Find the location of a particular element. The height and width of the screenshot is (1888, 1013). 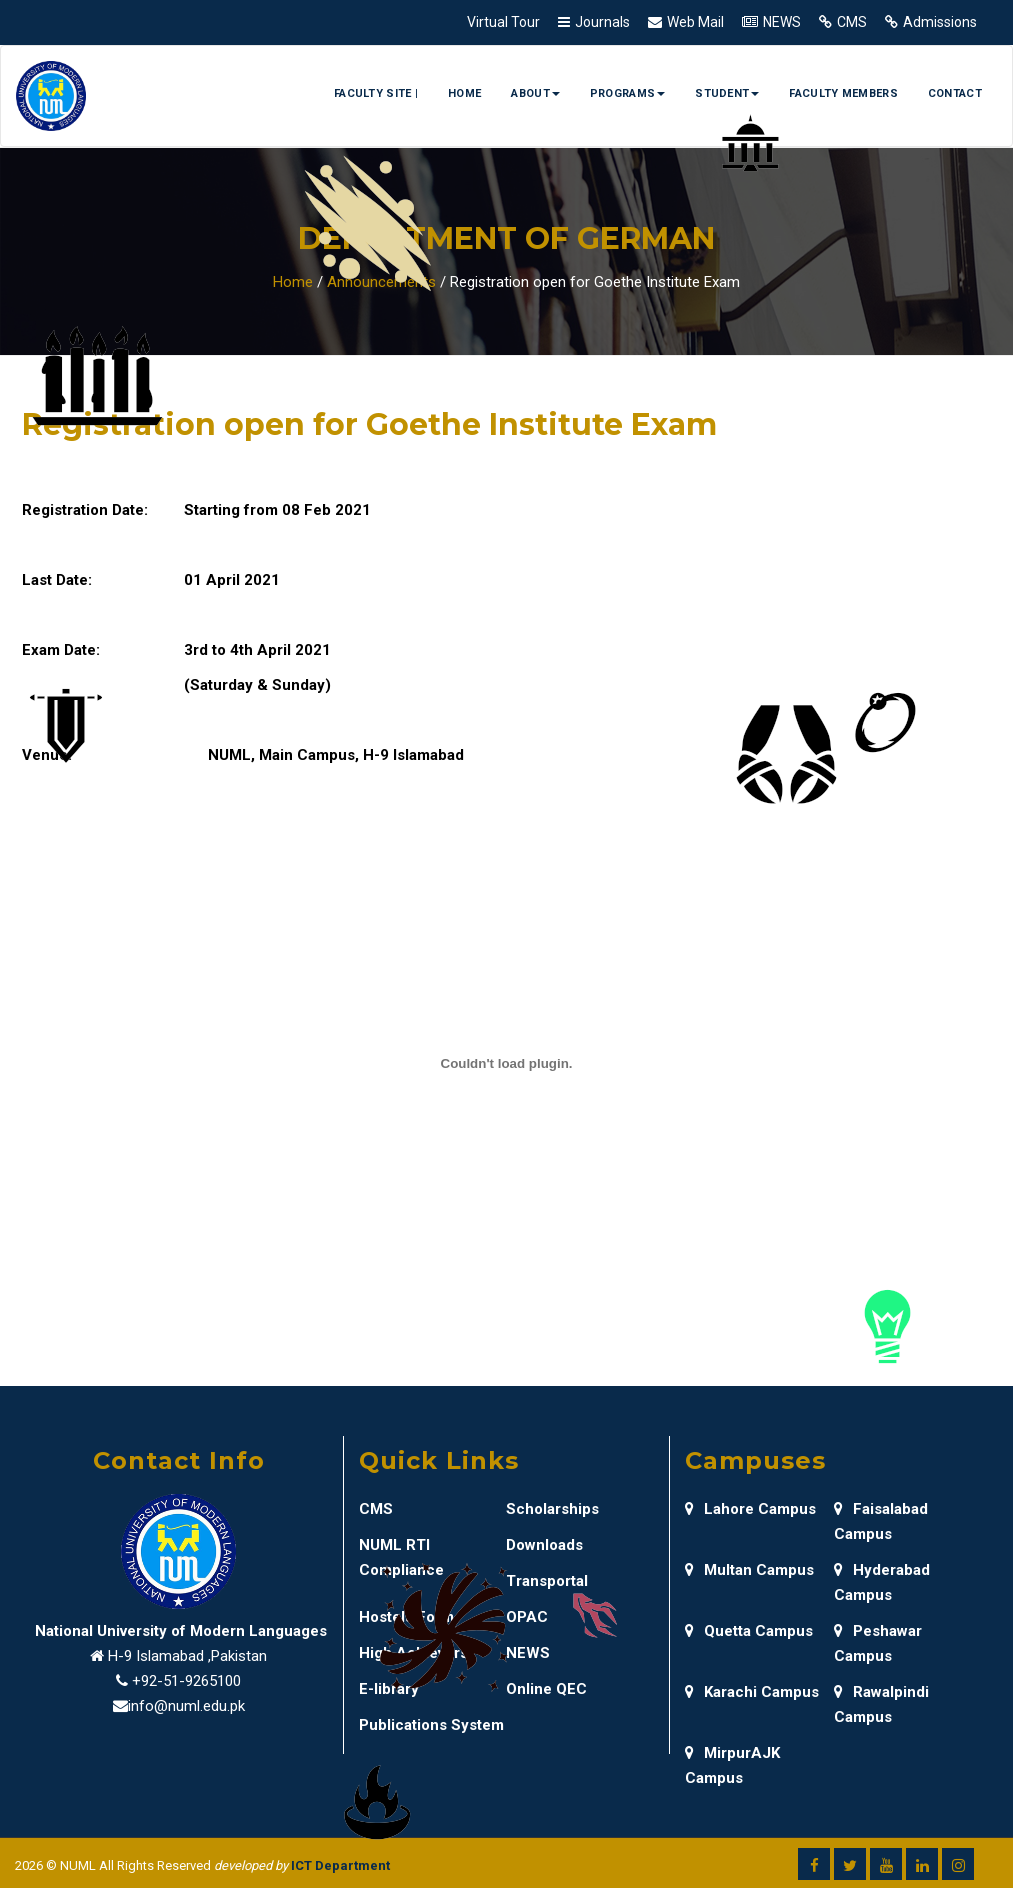

access government or civic services is located at coordinates (750, 142).